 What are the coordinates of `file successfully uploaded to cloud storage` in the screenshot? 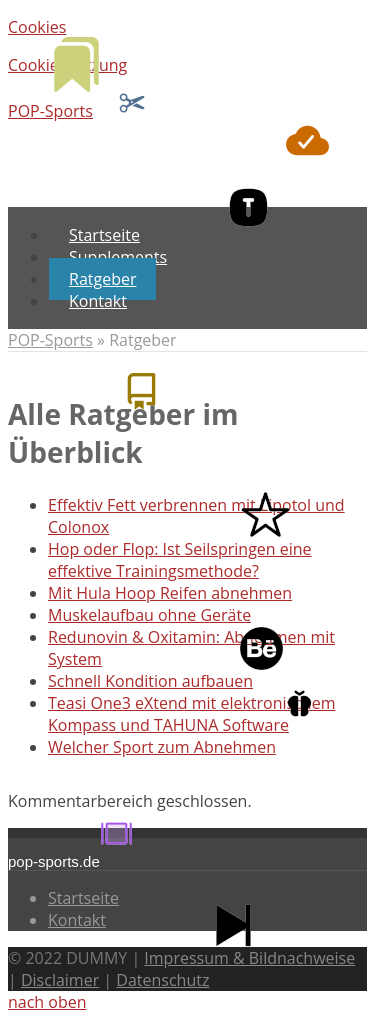 It's located at (307, 140).